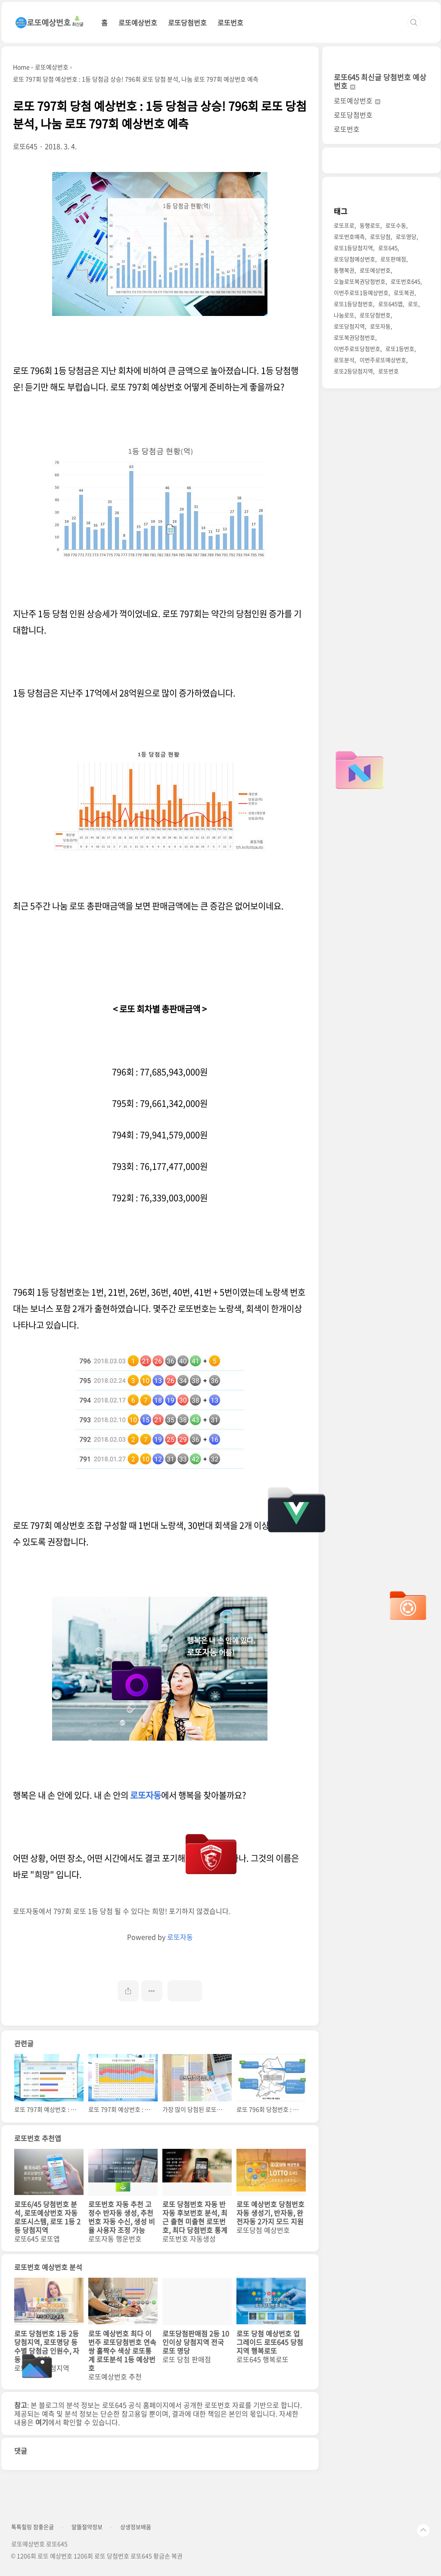 This screenshot has width=441, height=2576. Describe the element at coordinates (171, 529) in the screenshot. I see `libreoffice master document file type` at that location.